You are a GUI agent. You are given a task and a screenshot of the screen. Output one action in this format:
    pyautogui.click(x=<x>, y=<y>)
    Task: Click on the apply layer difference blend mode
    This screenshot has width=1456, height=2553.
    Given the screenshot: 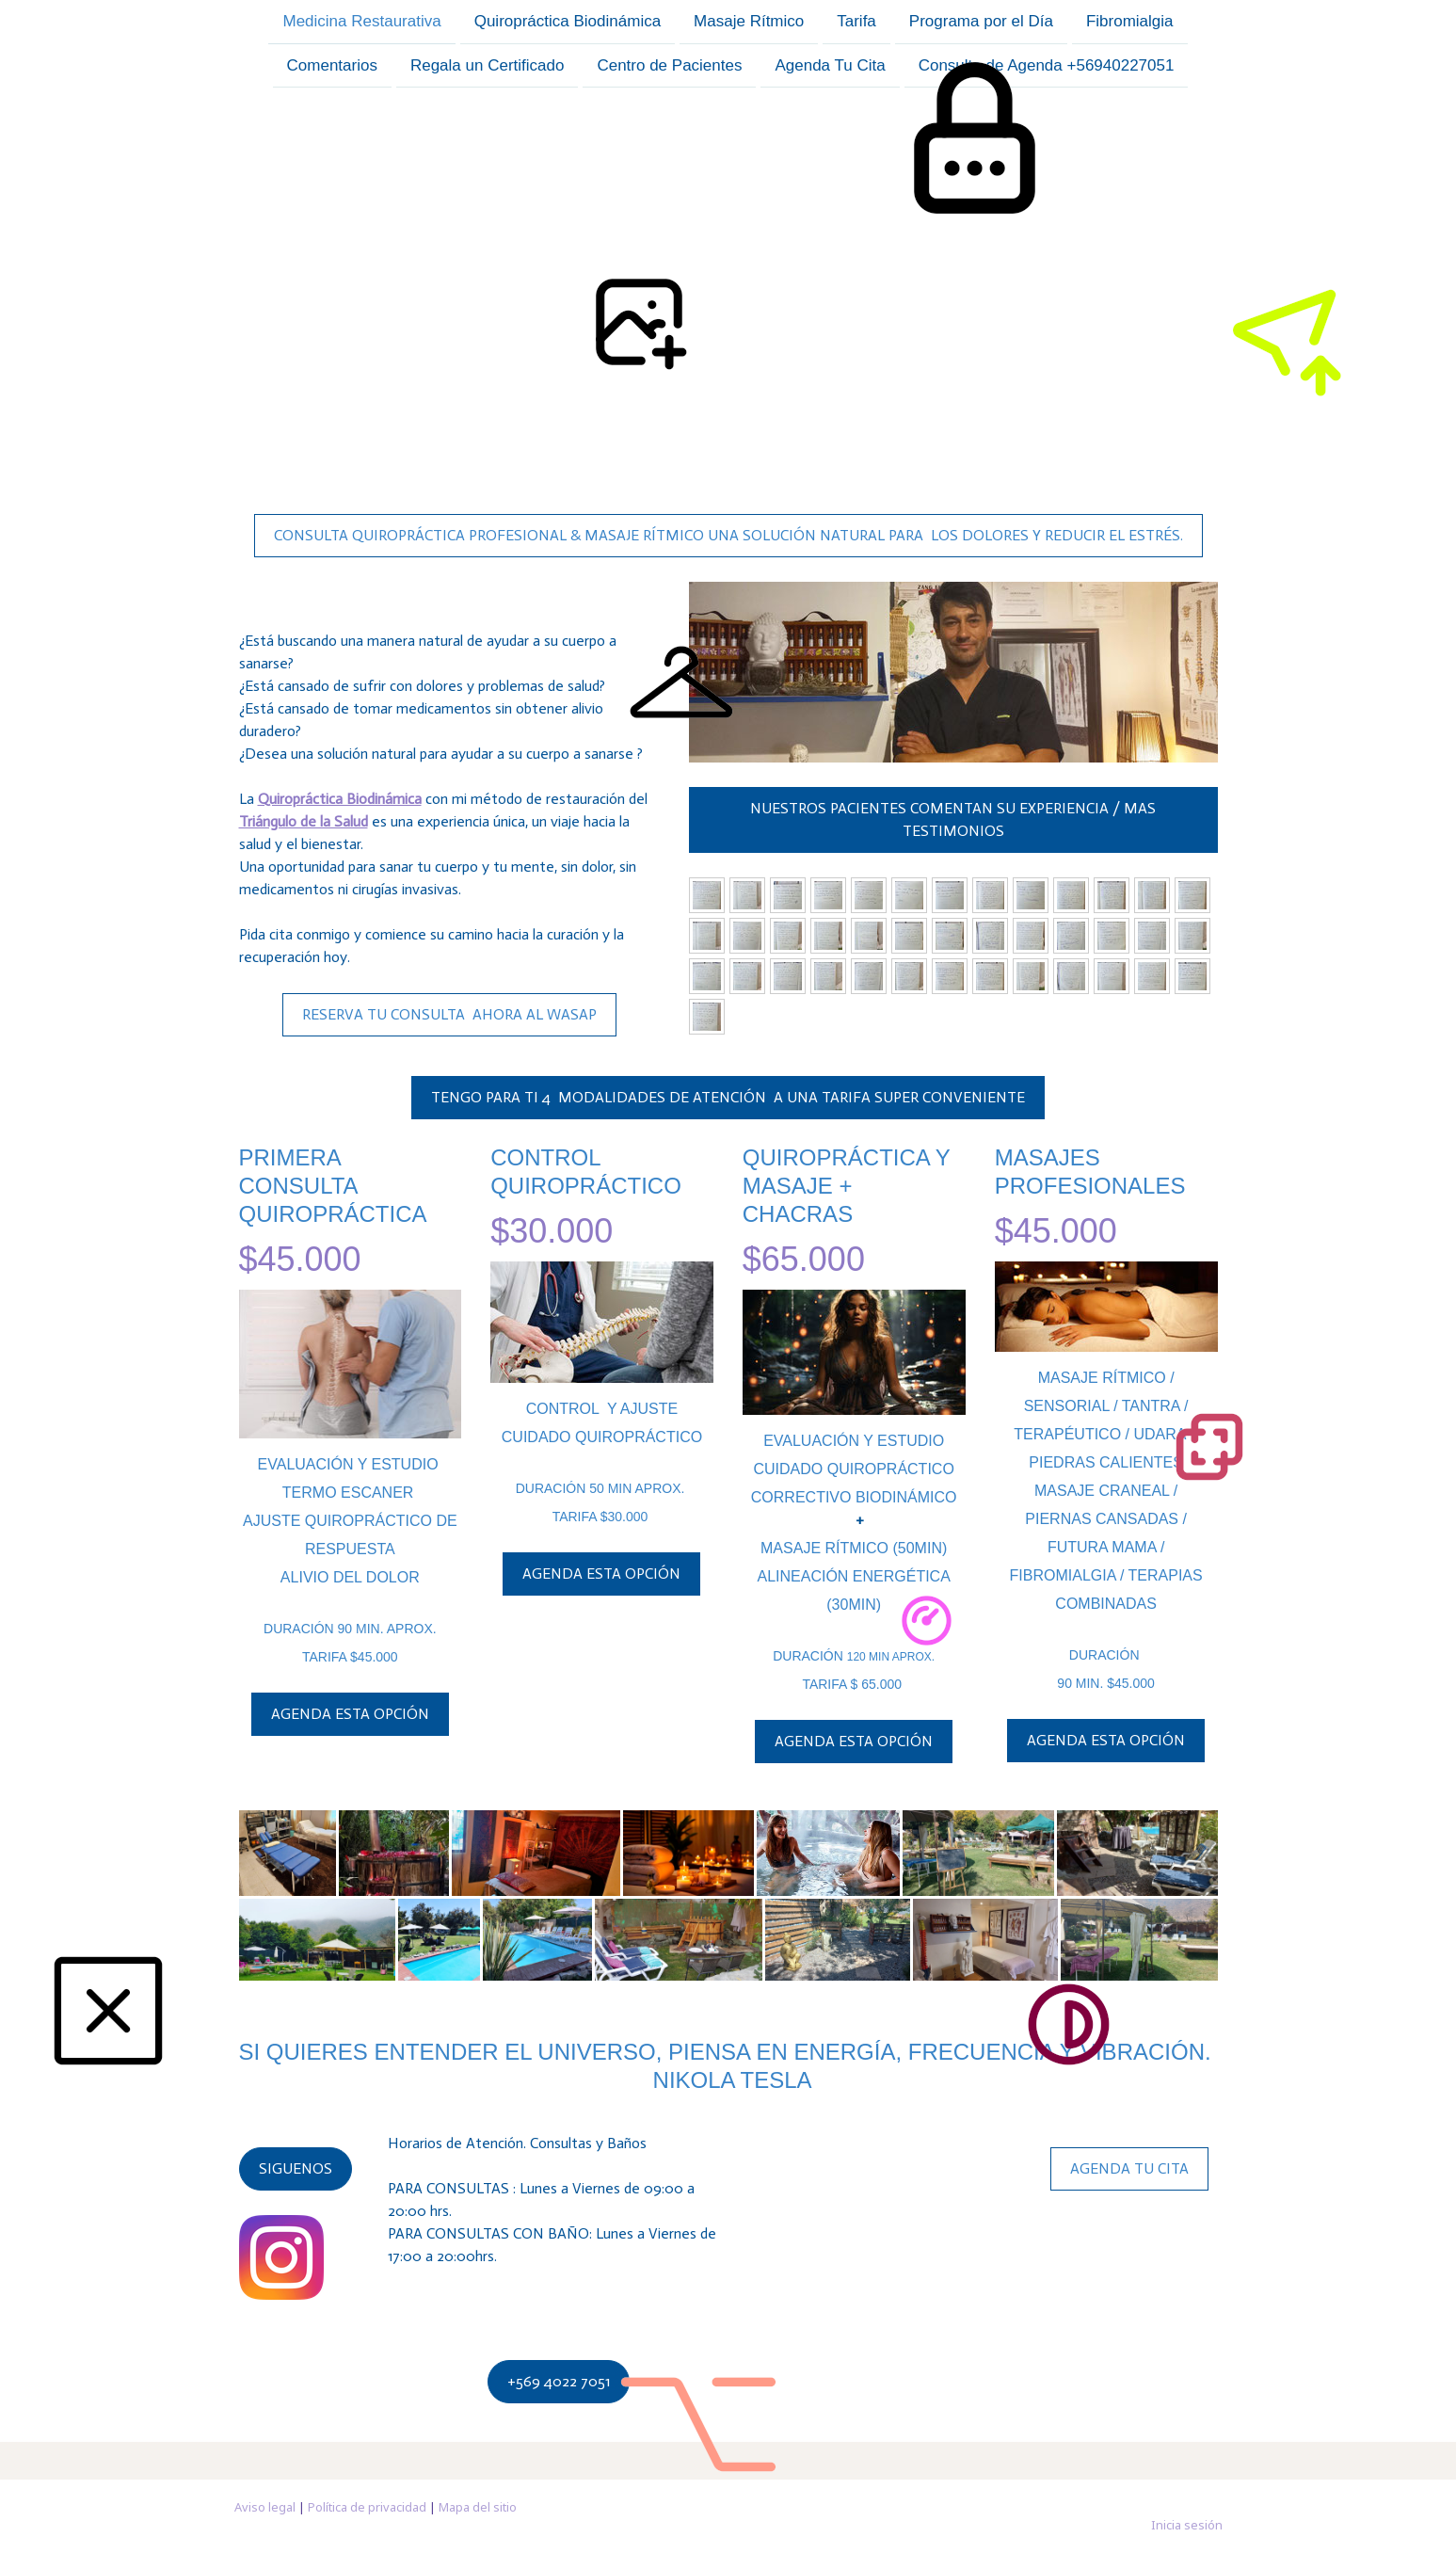 What is the action you would take?
    pyautogui.click(x=1209, y=1447)
    